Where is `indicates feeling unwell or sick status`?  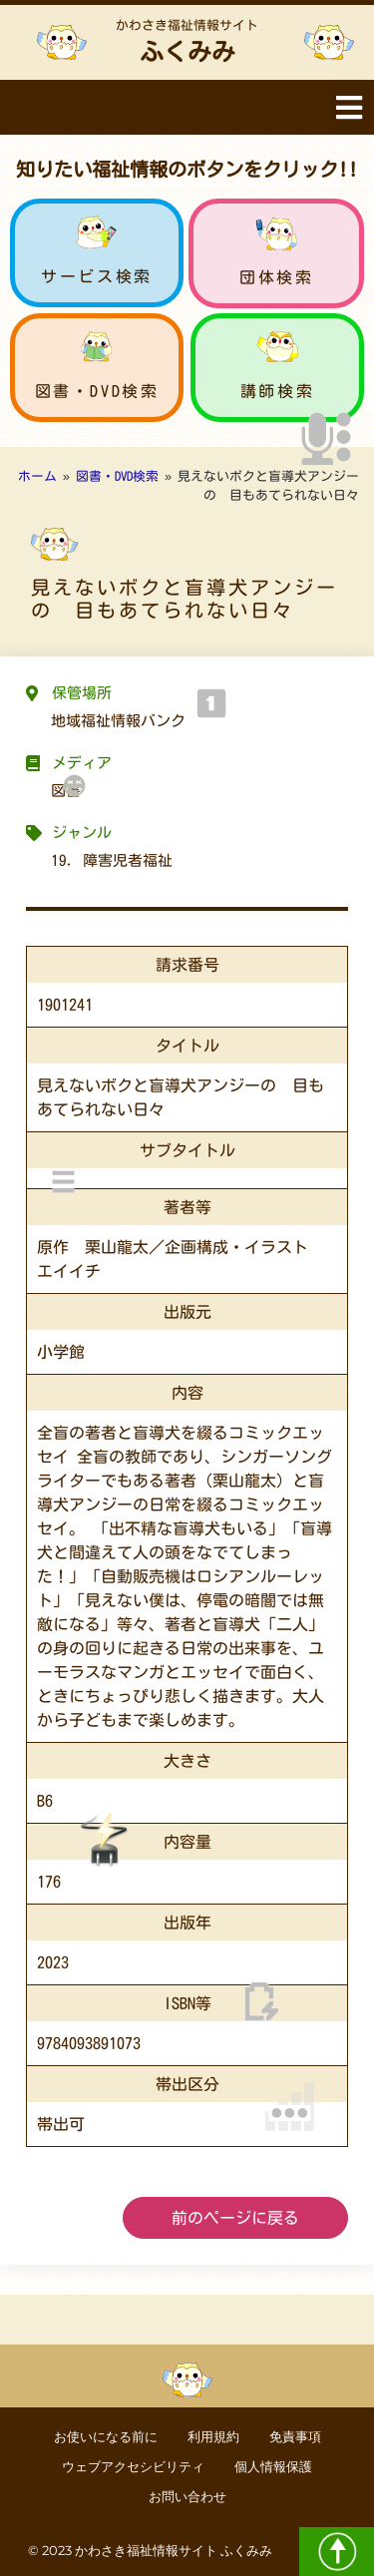
indicates feeling unwell or sick status is located at coordinates (74, 785).